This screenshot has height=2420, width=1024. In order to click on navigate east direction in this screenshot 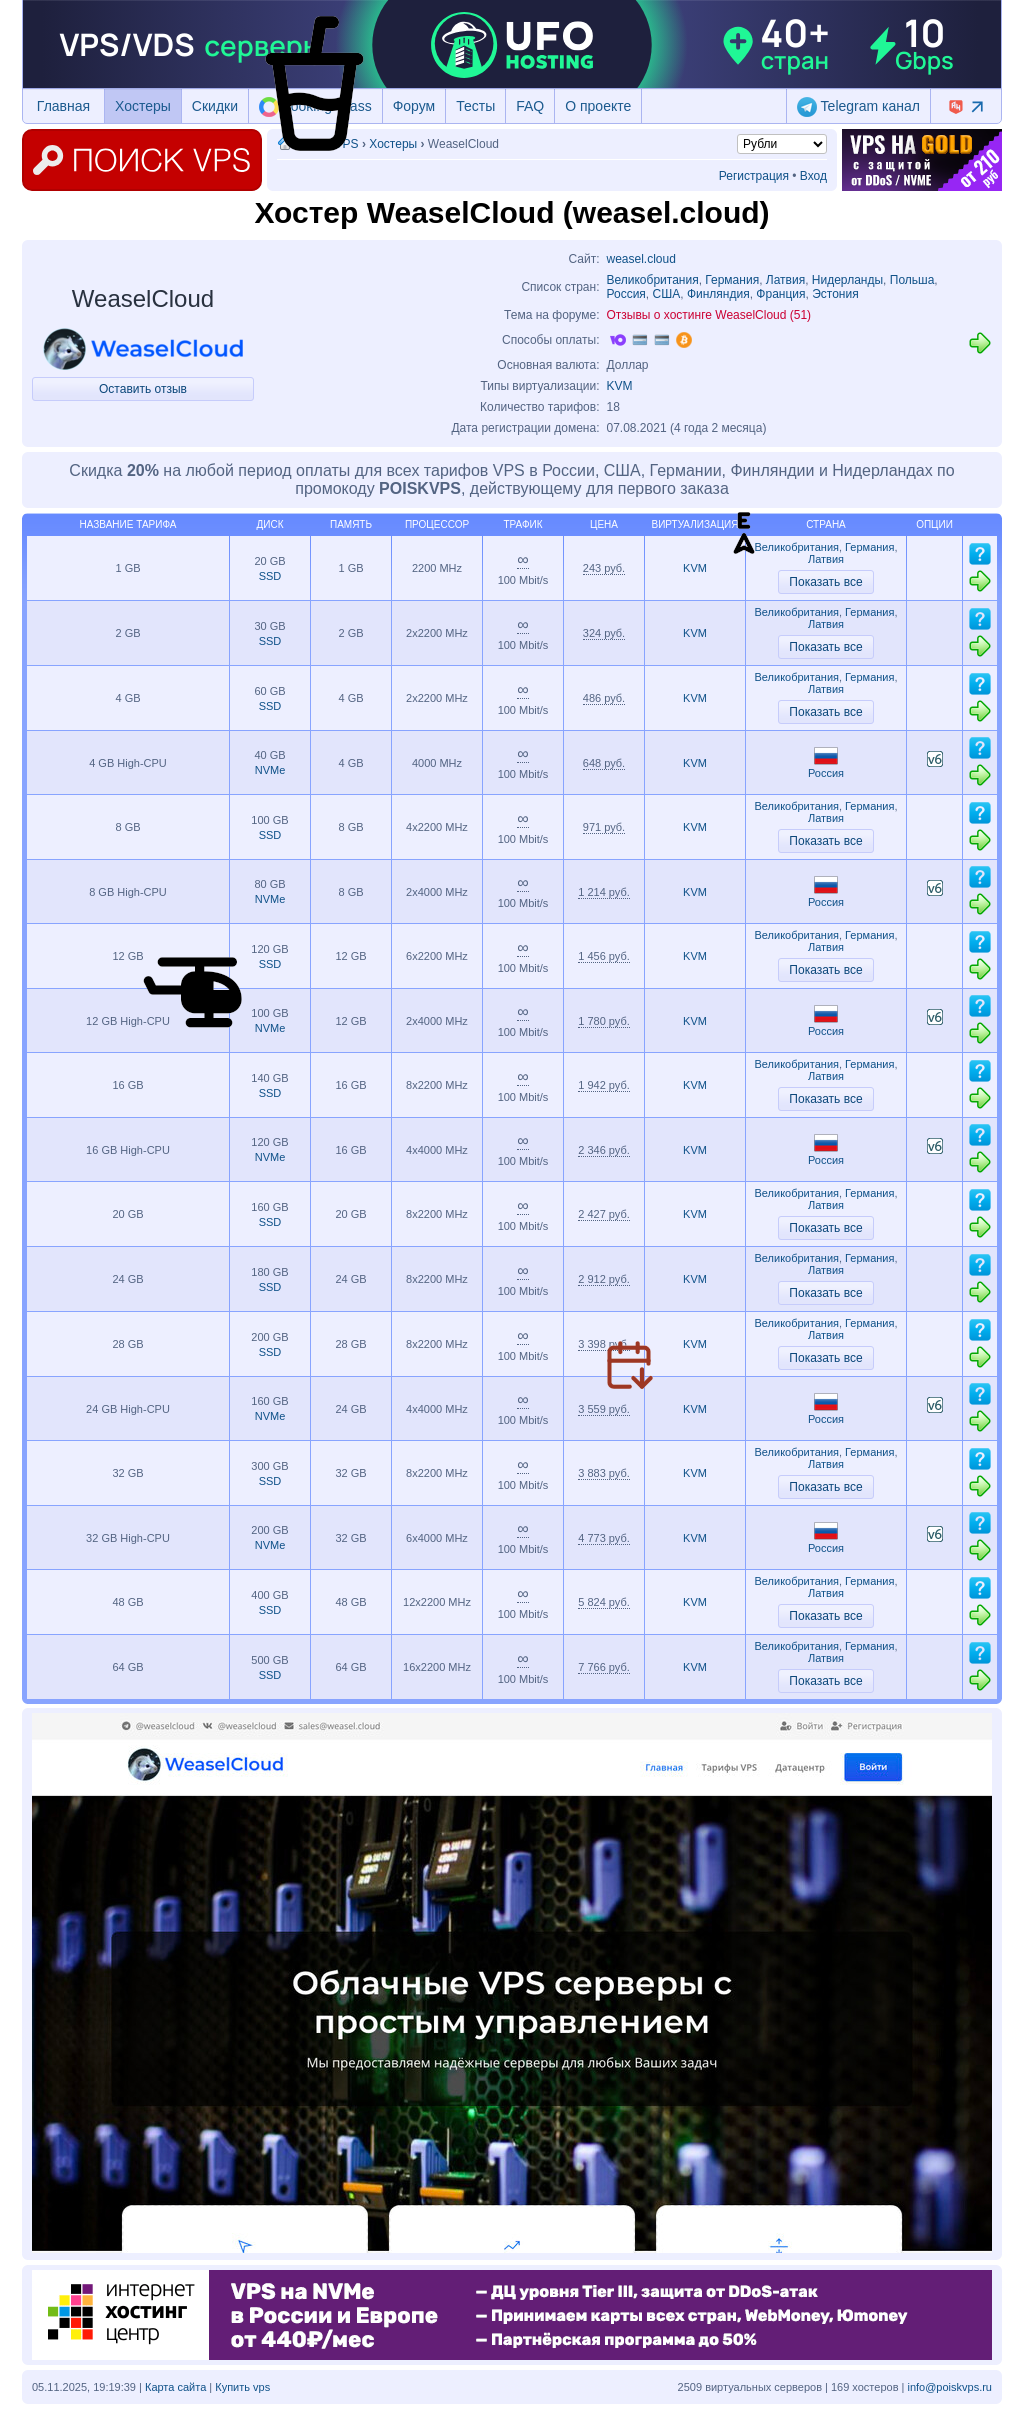, I will do `click(744, 533)`.